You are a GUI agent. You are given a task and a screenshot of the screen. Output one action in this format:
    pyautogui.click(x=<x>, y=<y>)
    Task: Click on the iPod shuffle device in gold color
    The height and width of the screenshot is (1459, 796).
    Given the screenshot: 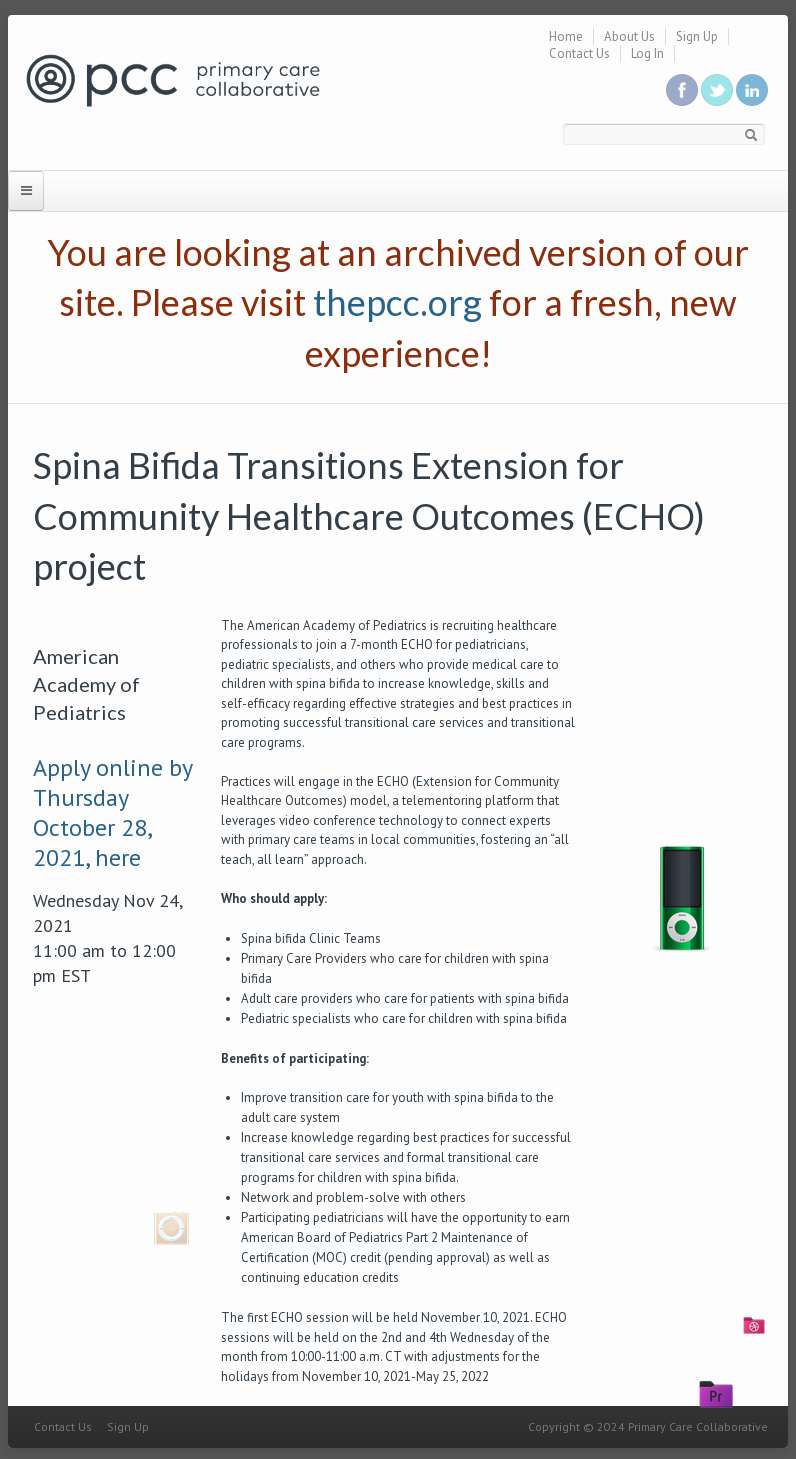 What is the action you would take?
    pyautogui.click(x=171, y=1228)
    